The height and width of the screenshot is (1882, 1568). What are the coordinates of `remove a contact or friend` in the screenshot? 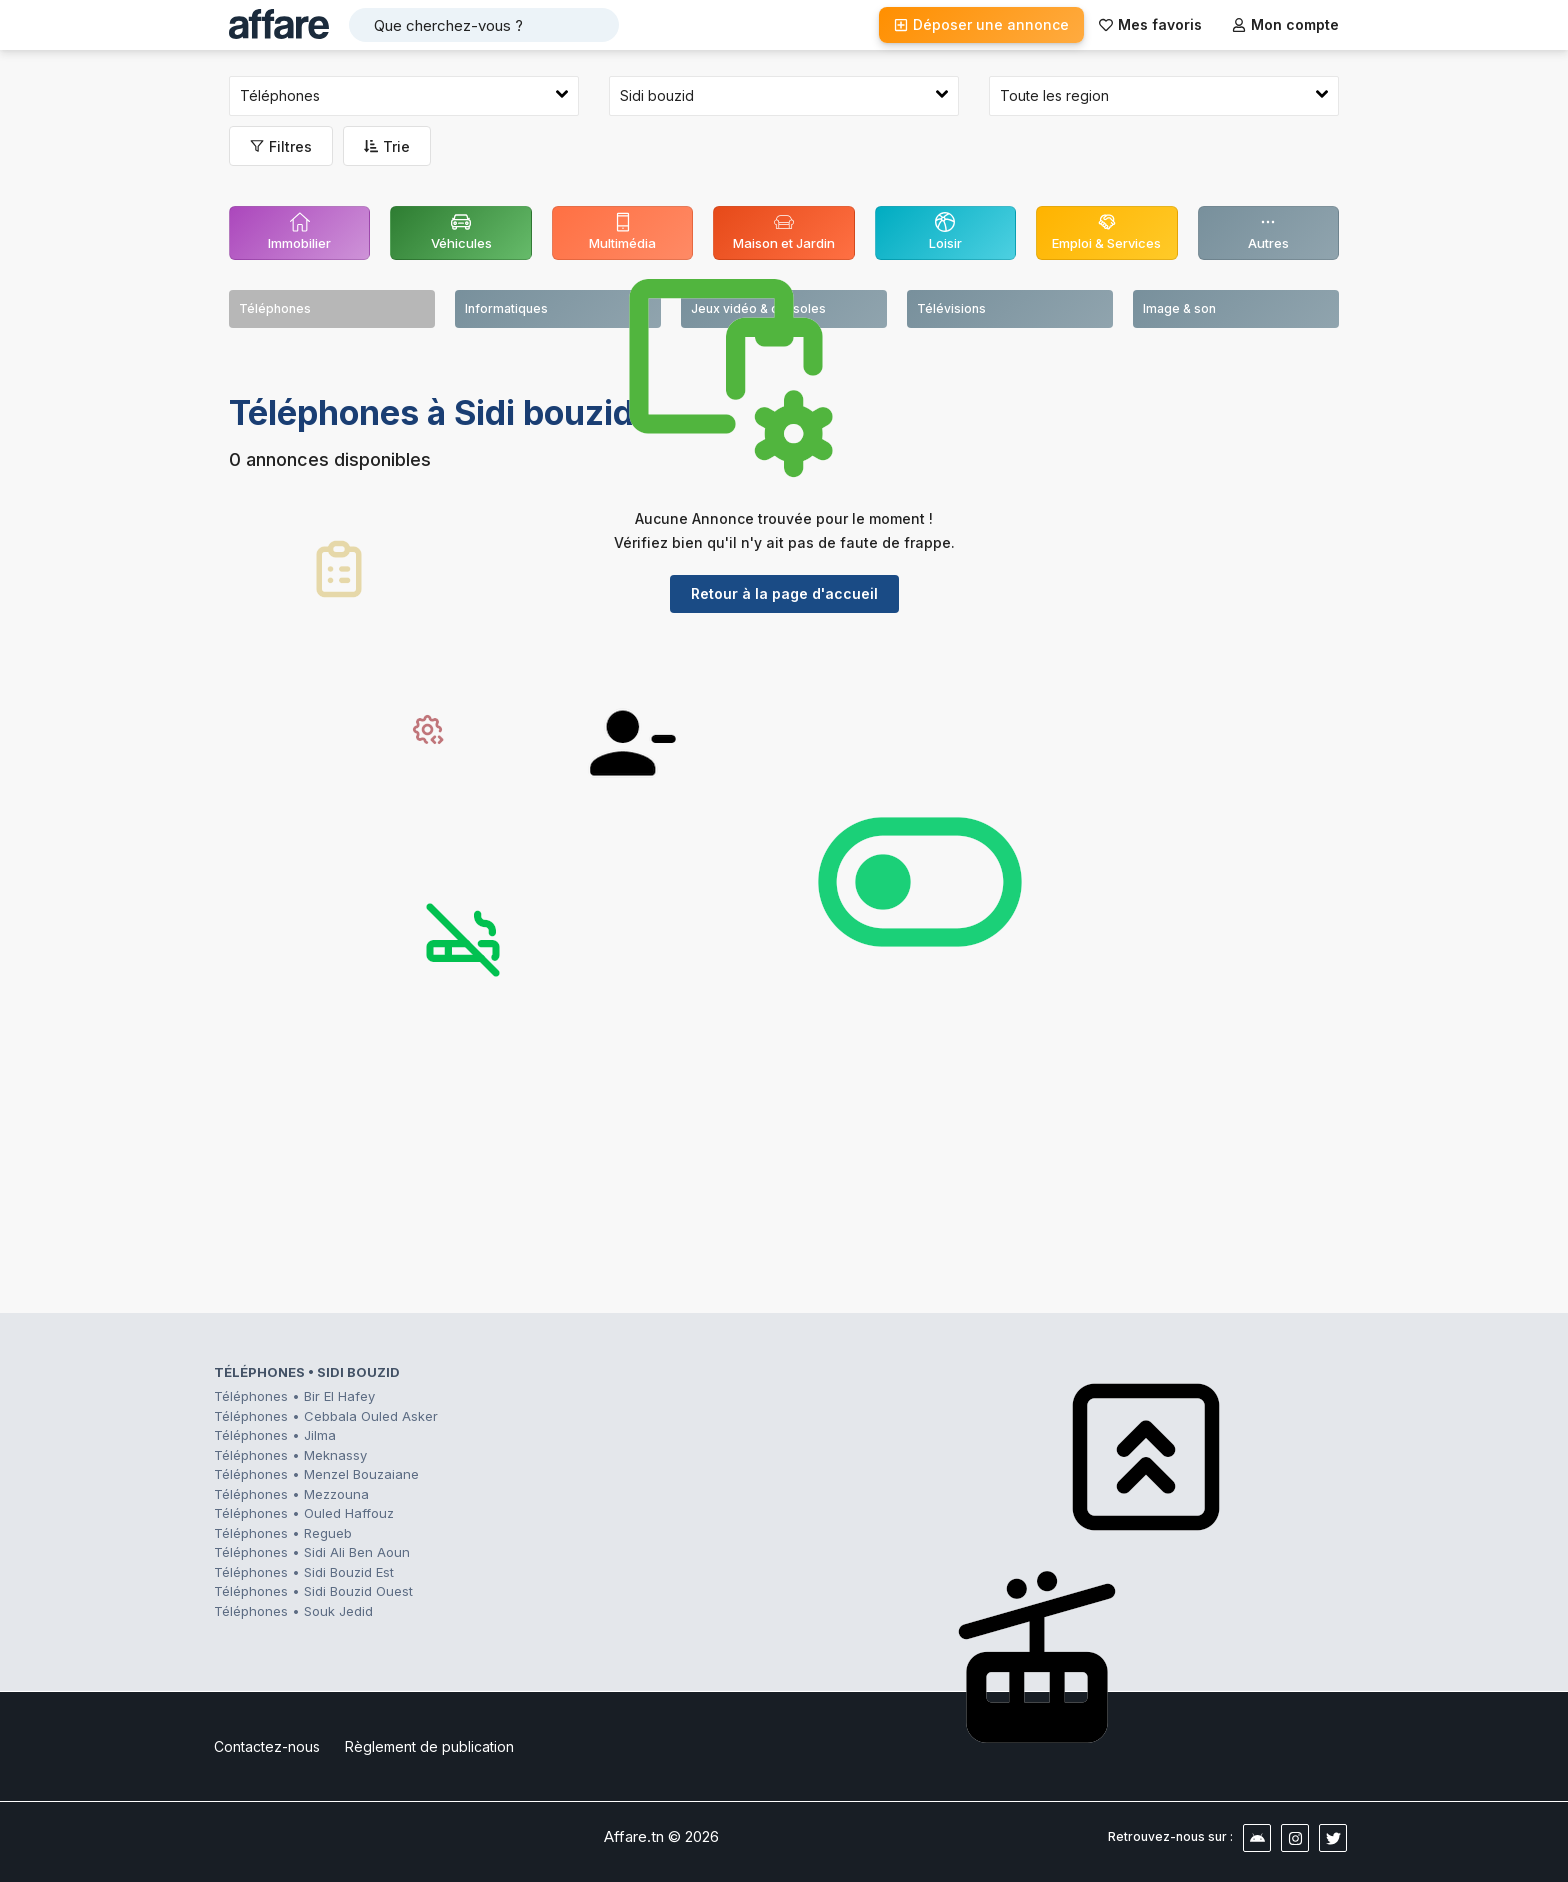 It's located at (631, 743).